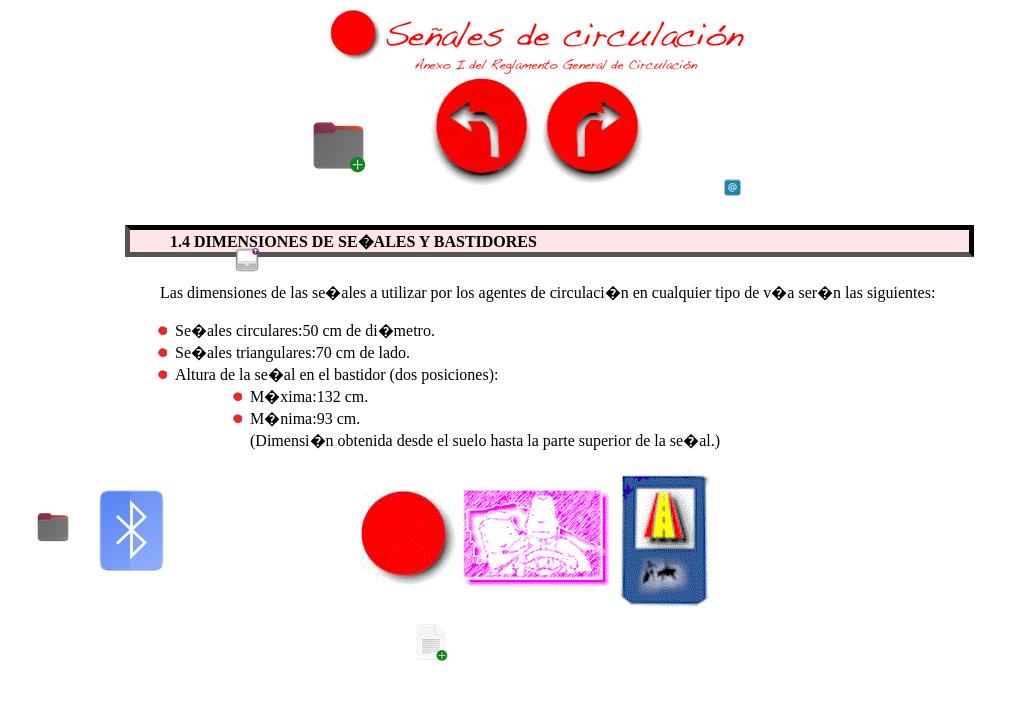  Describe the element at coordinates (131, 530) in the screenshot. I see `open bluetooth settings` at that location.